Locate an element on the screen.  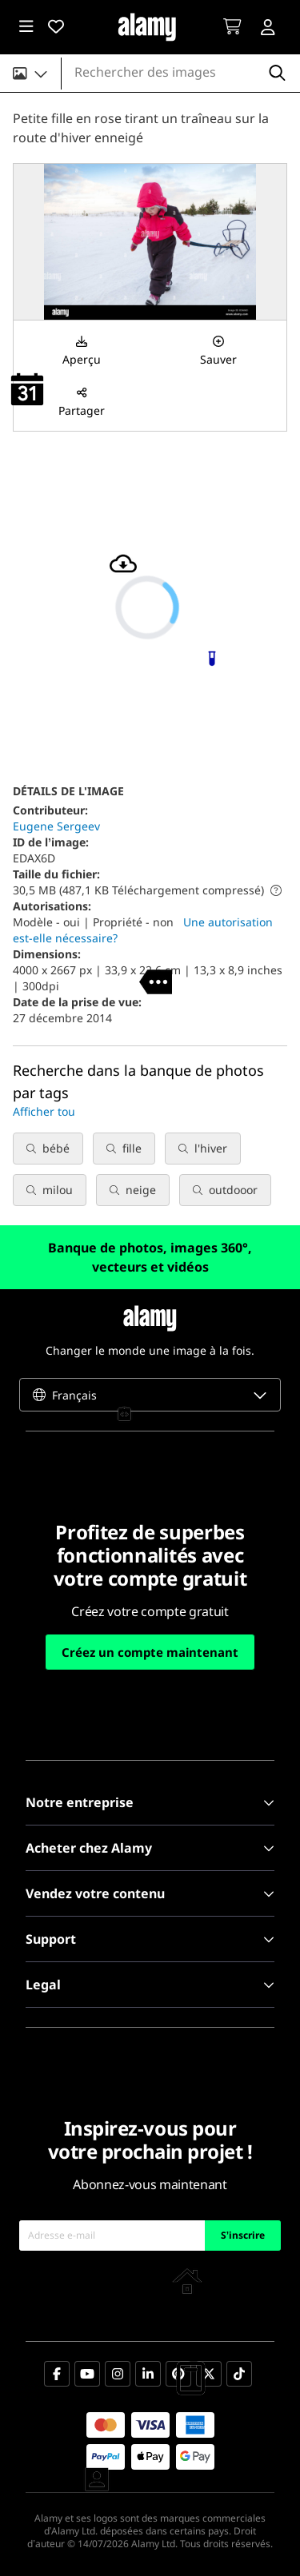
tablet device with speaker is located at coordinates (190, 2378).